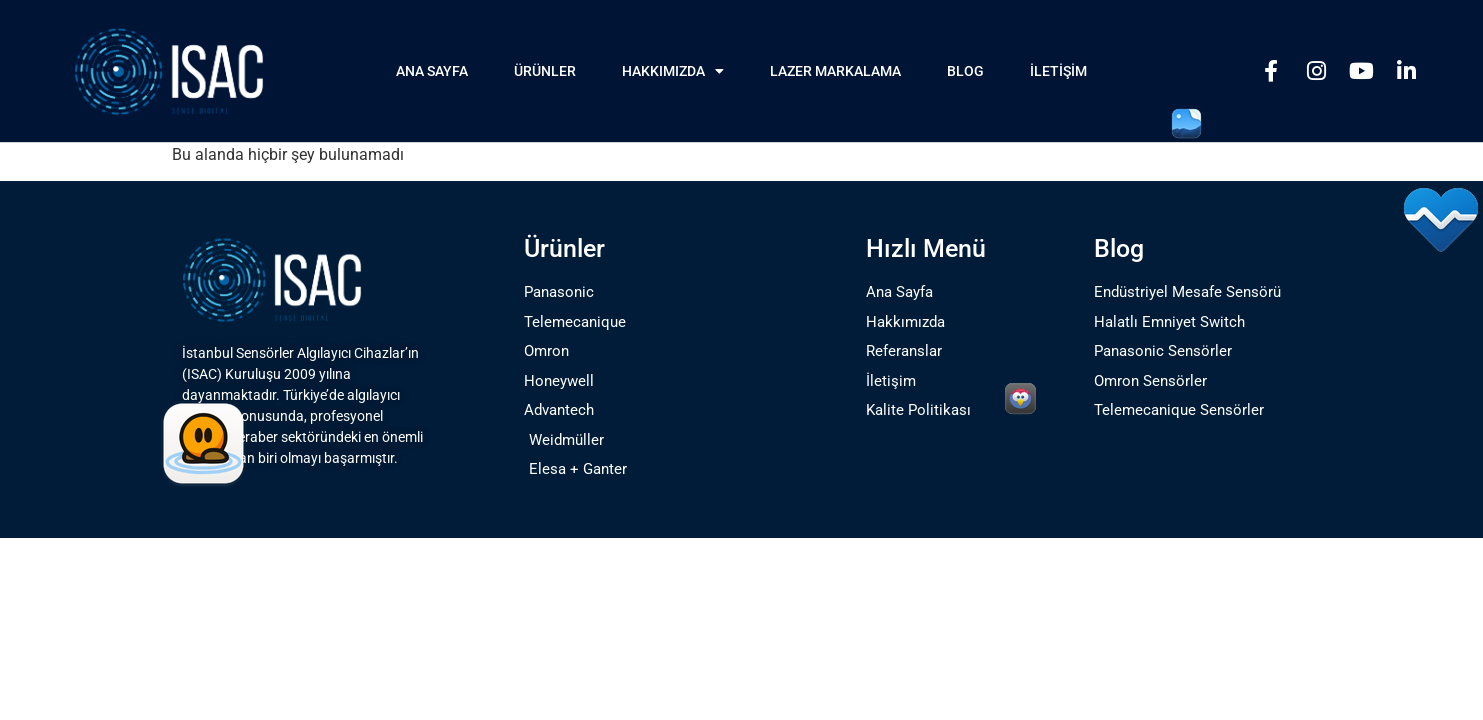  What do you see at coordinates (1020, 398) in the screenshot?
I see `open corebird twitter client` at bounding box center [1020, 398].